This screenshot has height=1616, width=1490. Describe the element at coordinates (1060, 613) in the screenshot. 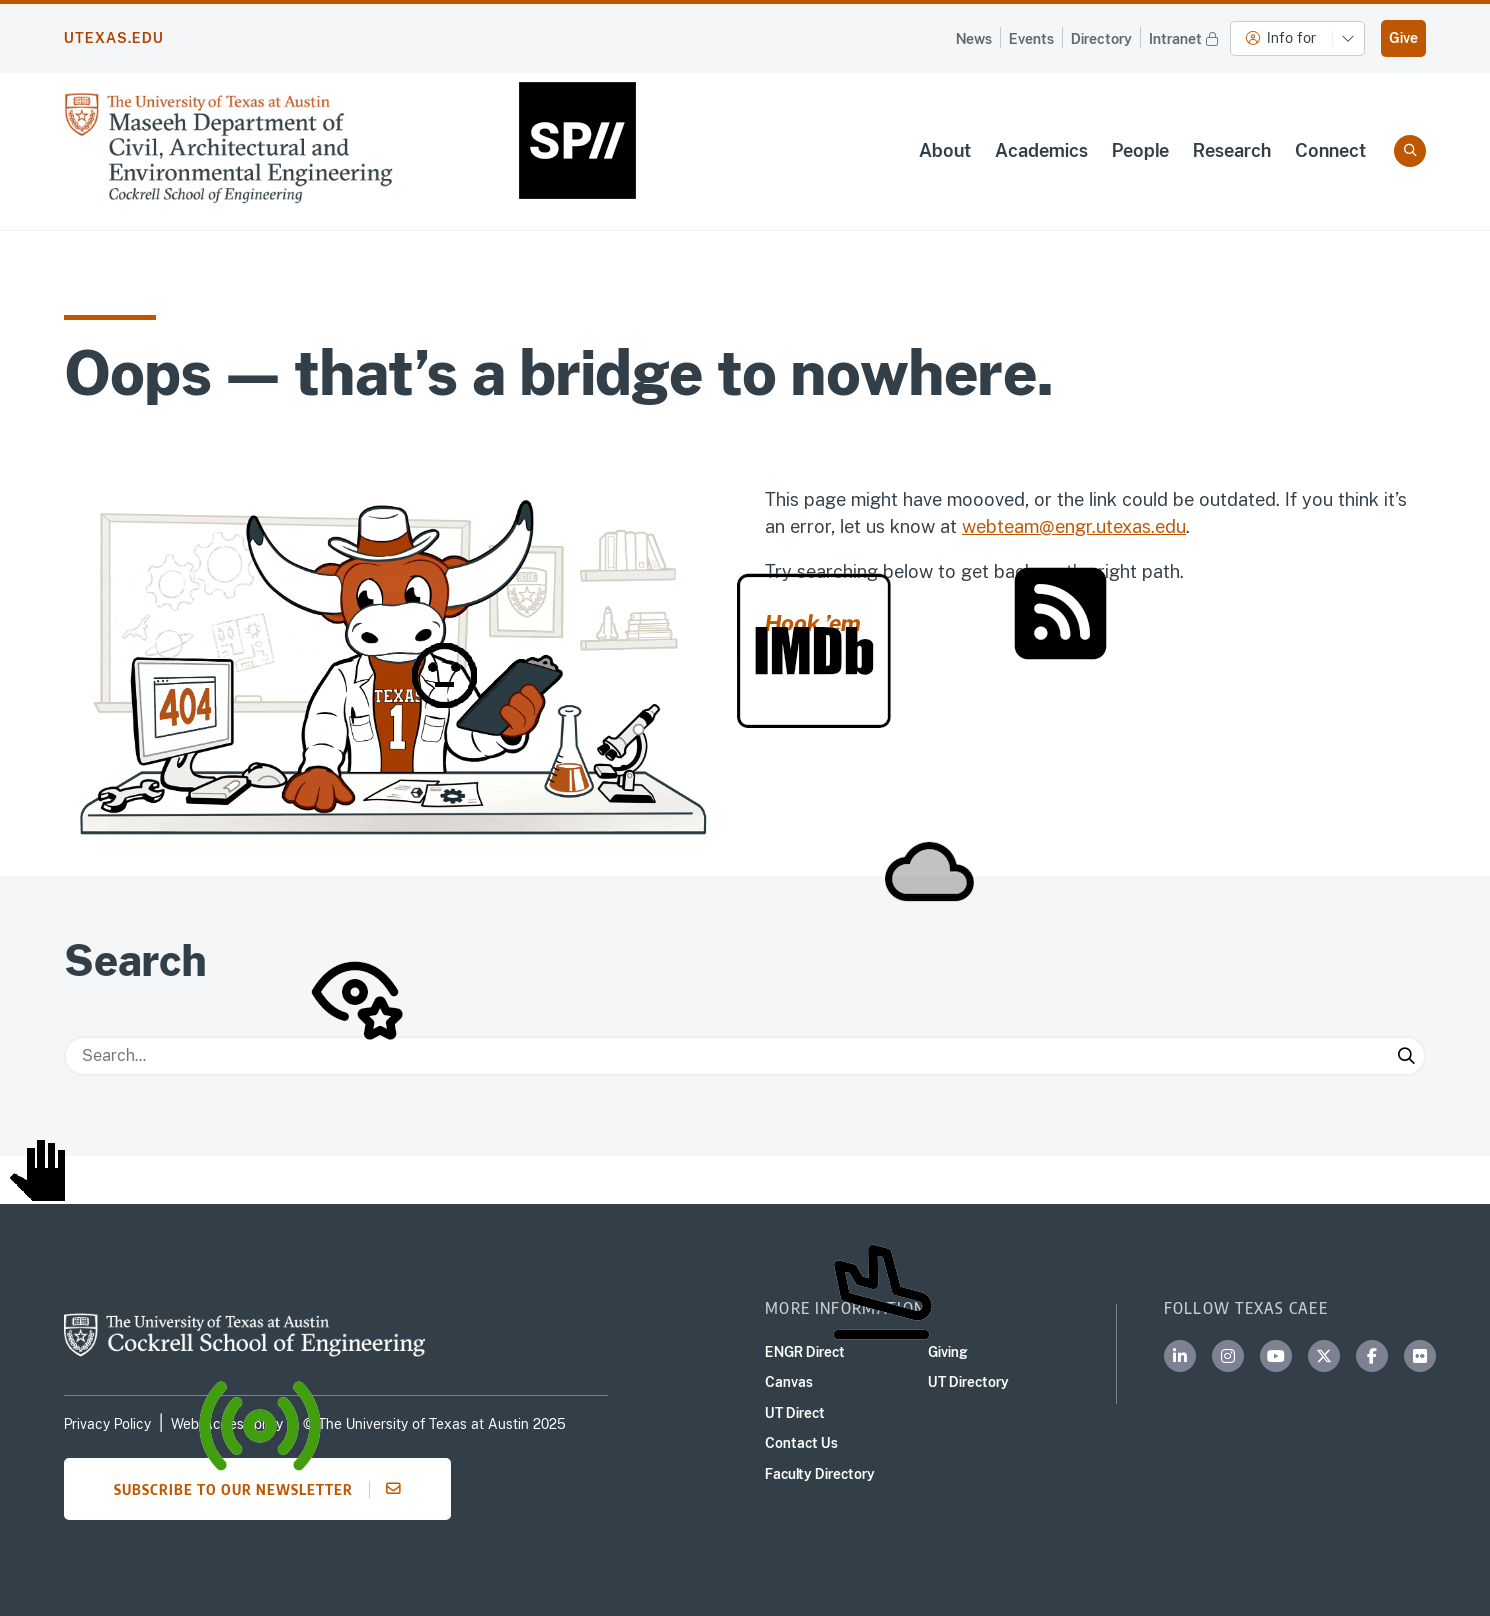

I see `subscribe to RSS feed` at that location.